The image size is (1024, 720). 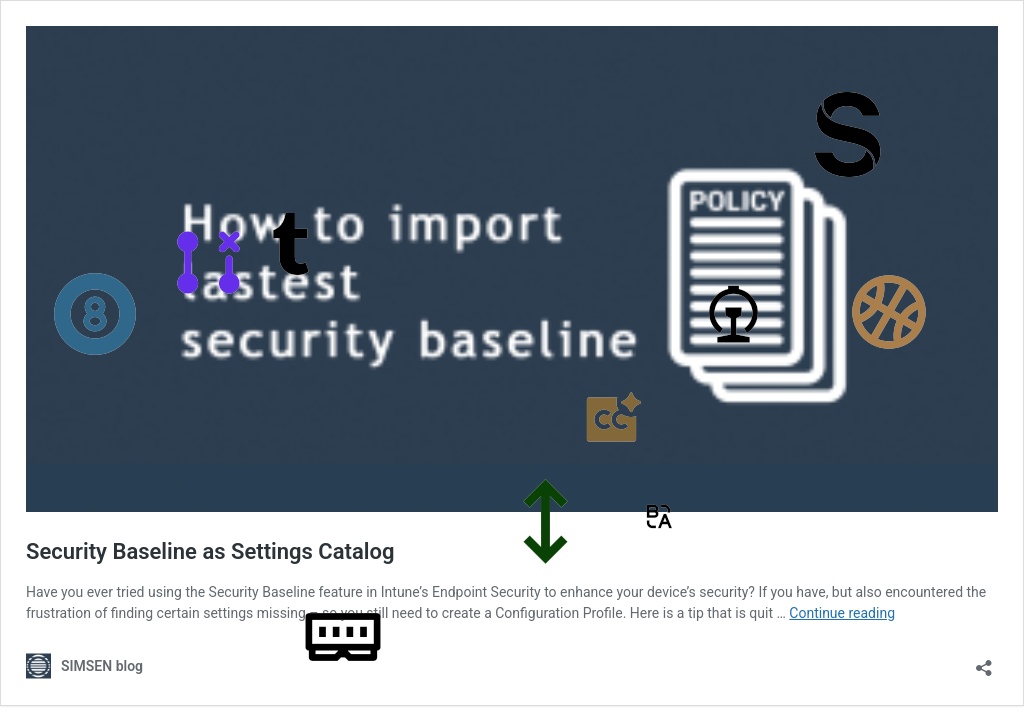 I want to click on navigate to Sanity CMS integration, so click(x=847, y=134).